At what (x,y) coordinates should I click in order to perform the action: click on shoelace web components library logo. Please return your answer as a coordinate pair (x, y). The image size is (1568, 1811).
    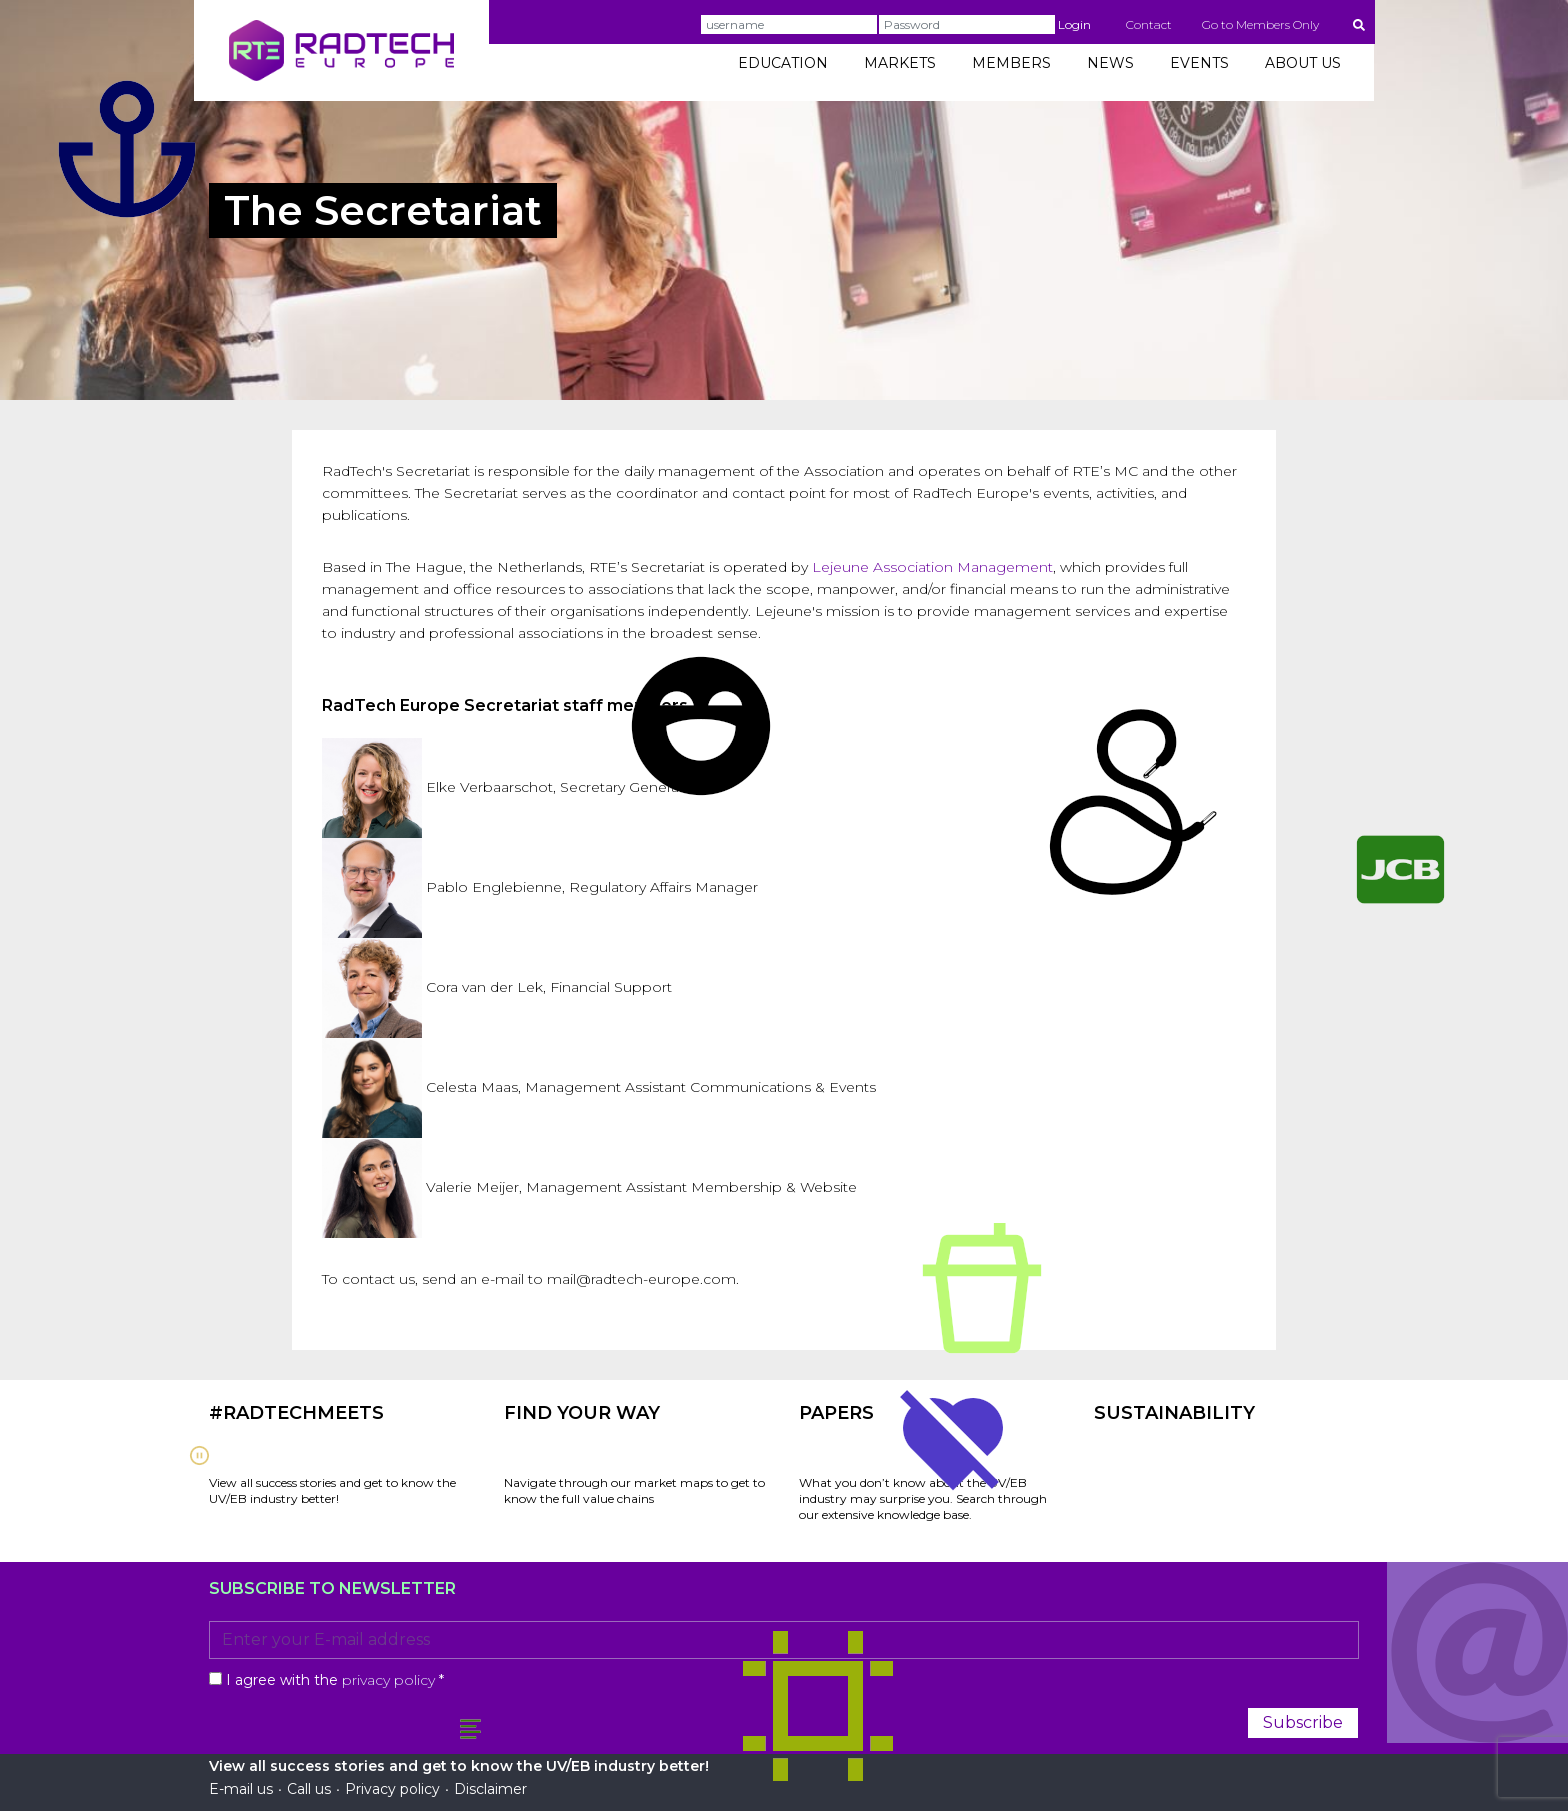
    Looking at the image, I should click on (1131, 802).